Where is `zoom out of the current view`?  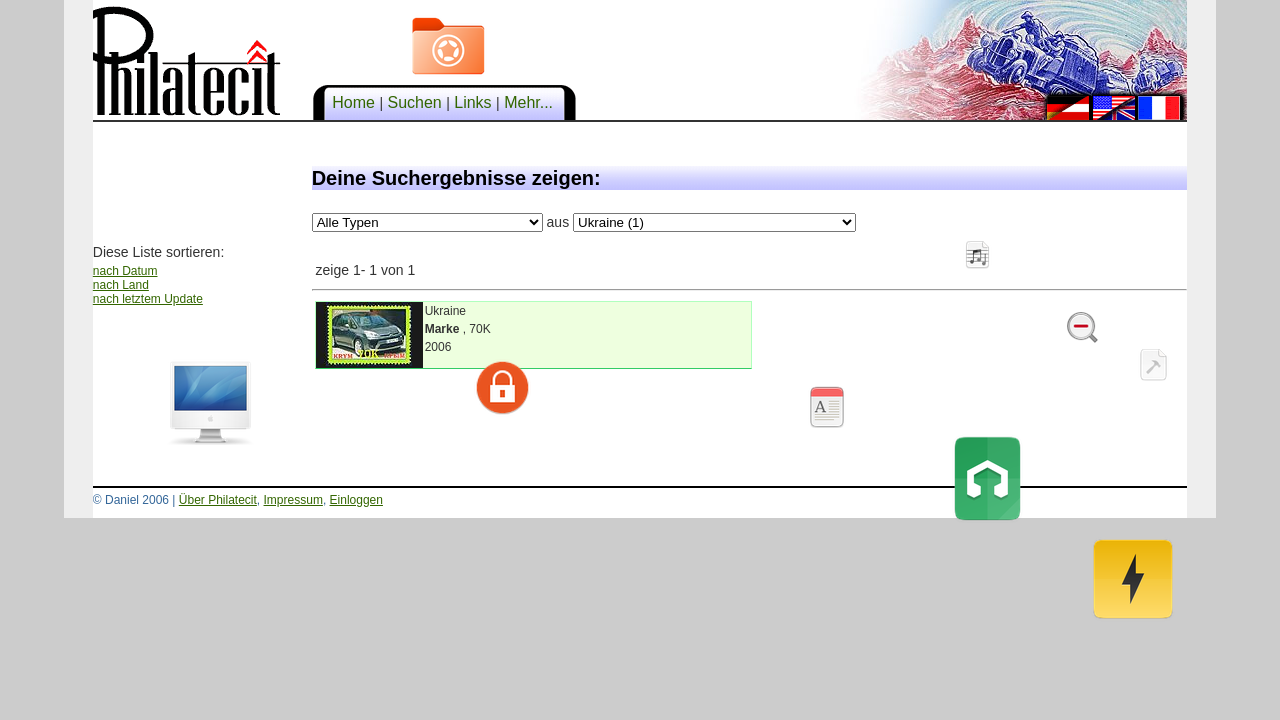 zoom out of the current view is located at coordinates (1082, 327).